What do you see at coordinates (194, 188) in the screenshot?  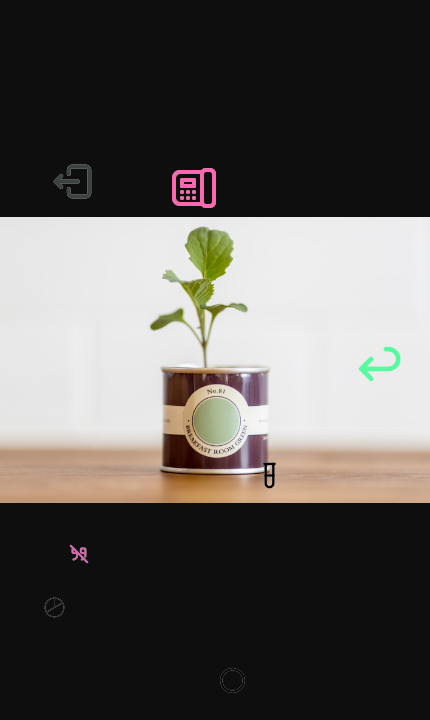 I see `call using landline phone` at bounding box center [194, 188].